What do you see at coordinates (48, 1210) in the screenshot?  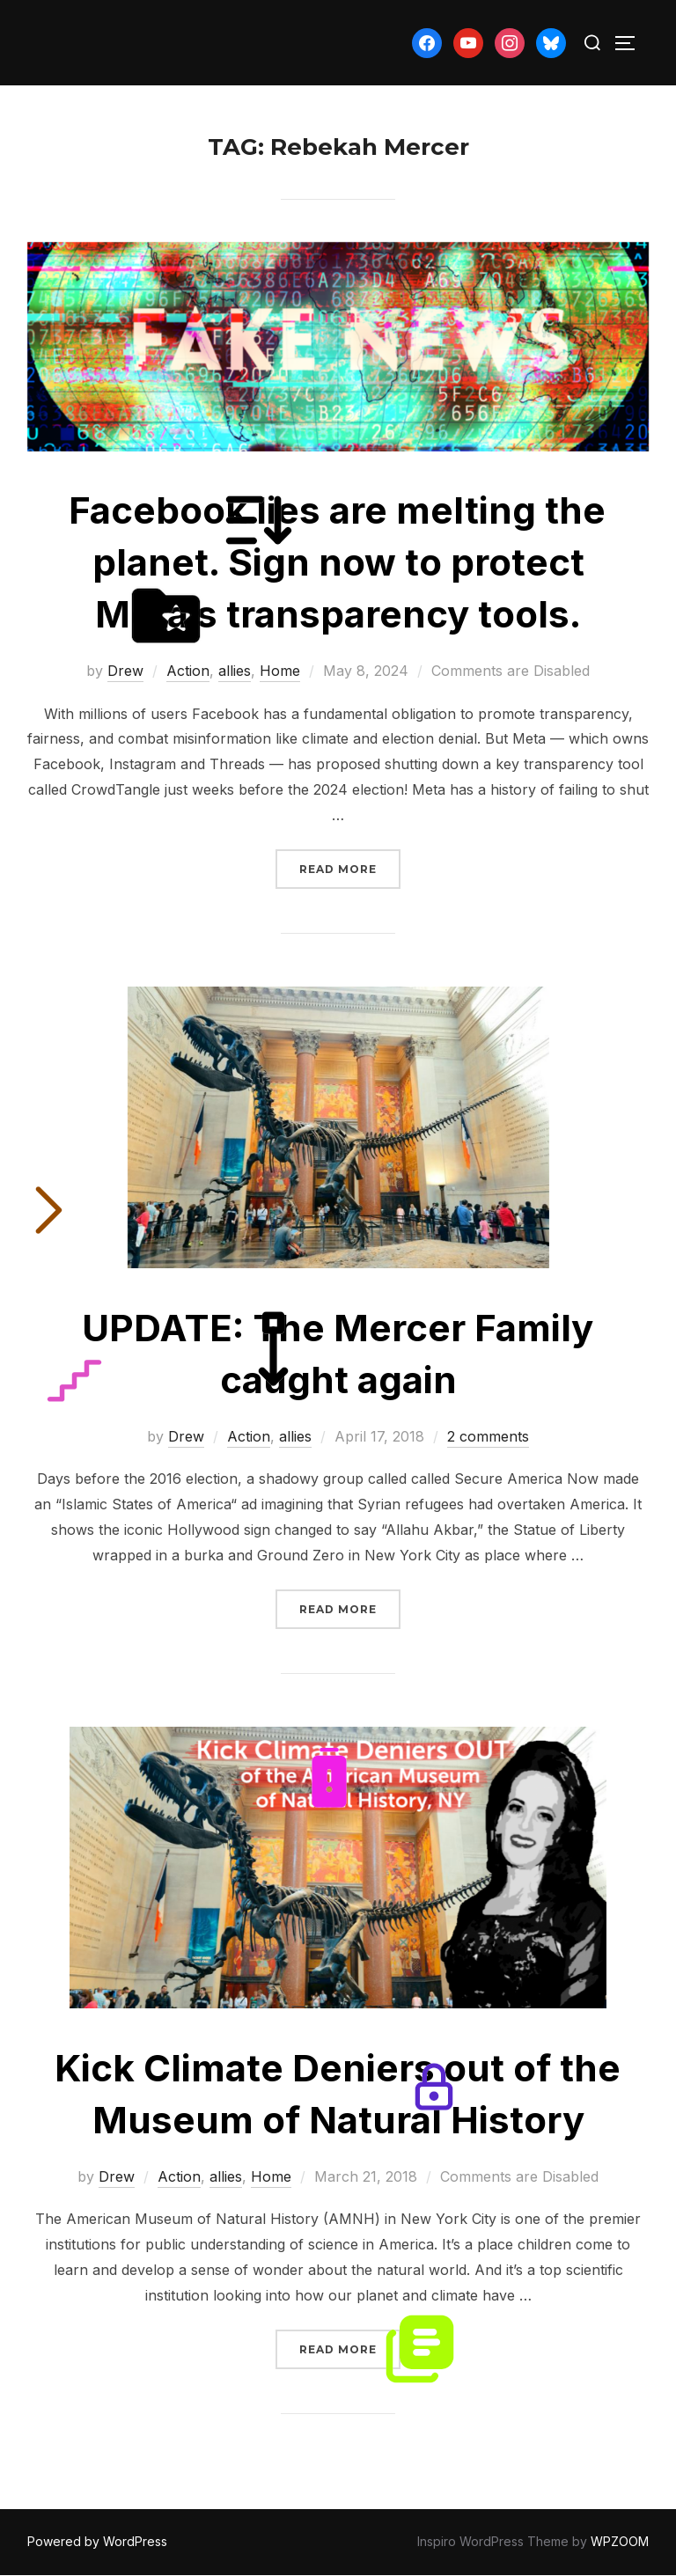 I see `navigate to the next item or page` at bounding box center [48, 1210].